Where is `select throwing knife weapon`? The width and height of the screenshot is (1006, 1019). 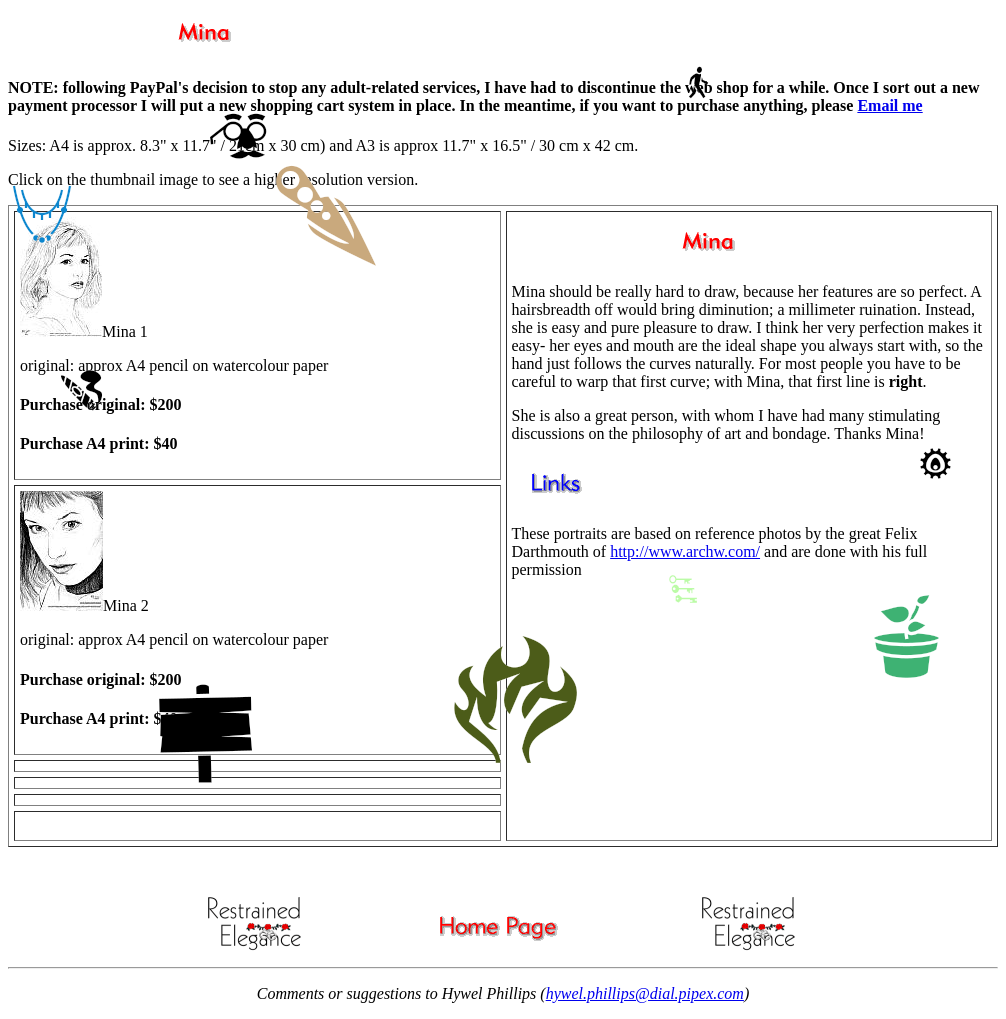
select throwing knife weapon is located at coordinates (326, 216).